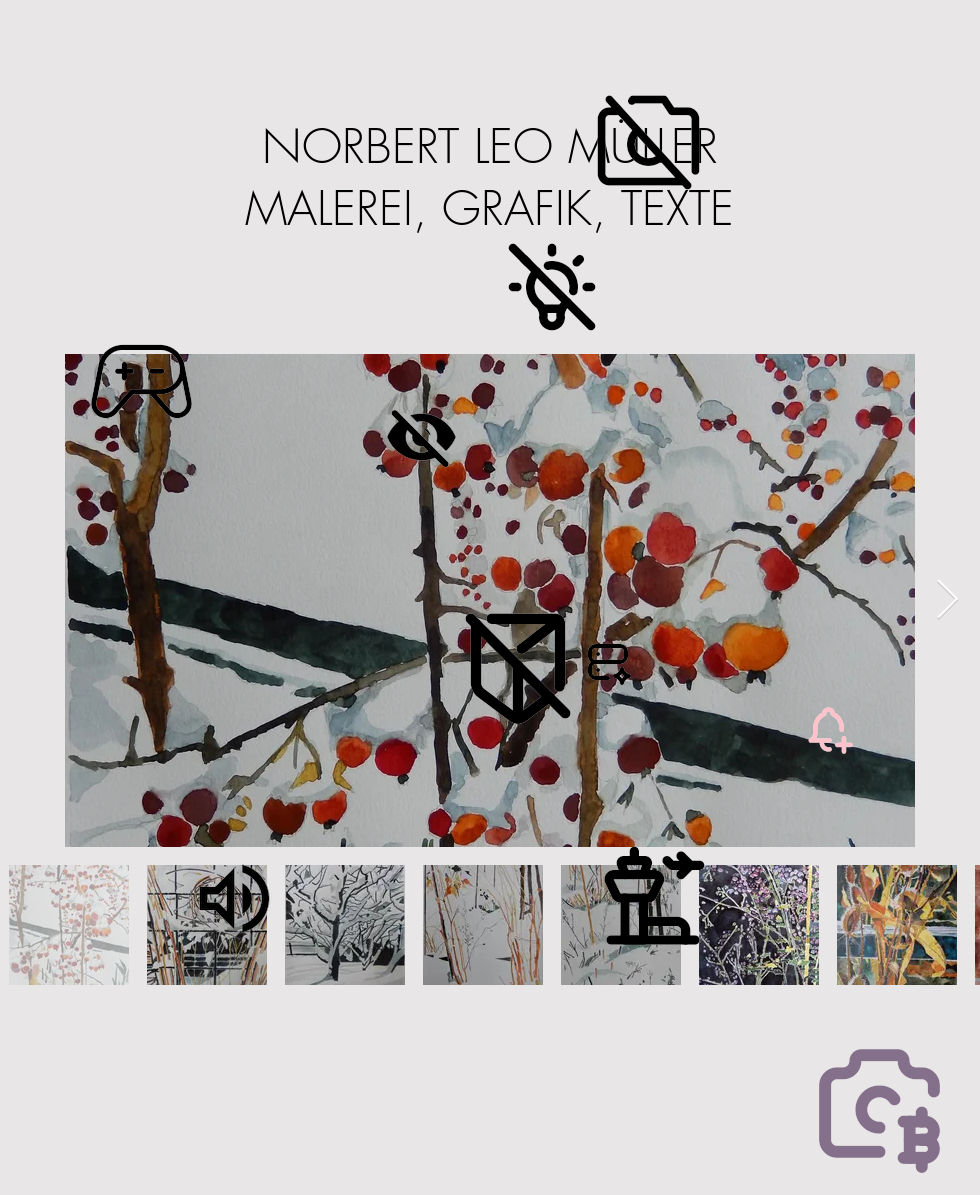 This screenshot has width=980, height=1195. Describe the element at coordinates (648, 142) in the screenshot. I see `camera is disabled or turned off` at that location.